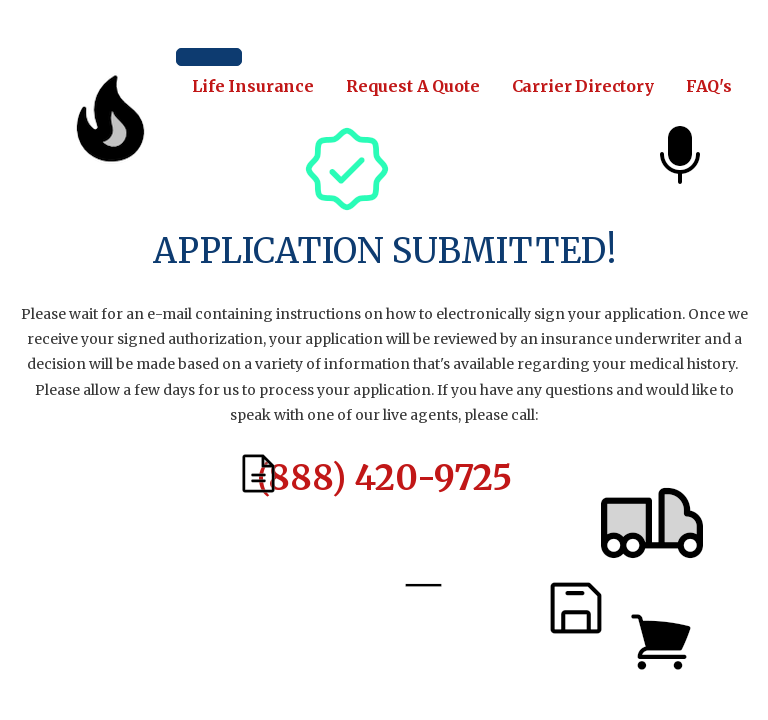 Image resolution: width=768 pixels, height=720 pixels. What do you see at coordinates (423, 586) in the screenshot?
I see `remove an item from a list` at bounding box center [423, 586].